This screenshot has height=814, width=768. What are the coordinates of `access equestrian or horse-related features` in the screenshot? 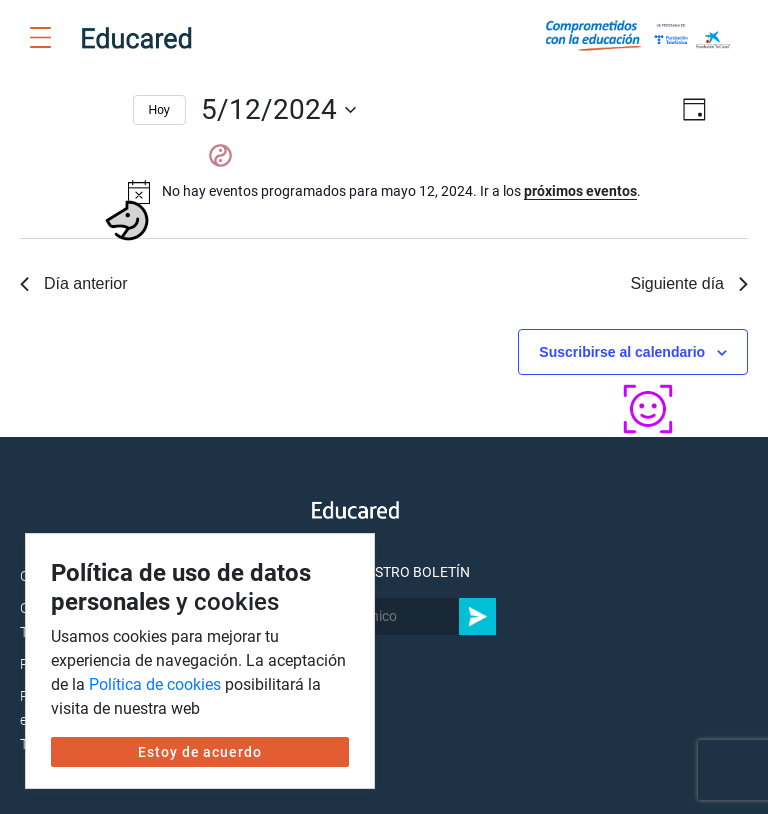 It's located at (128, 220).